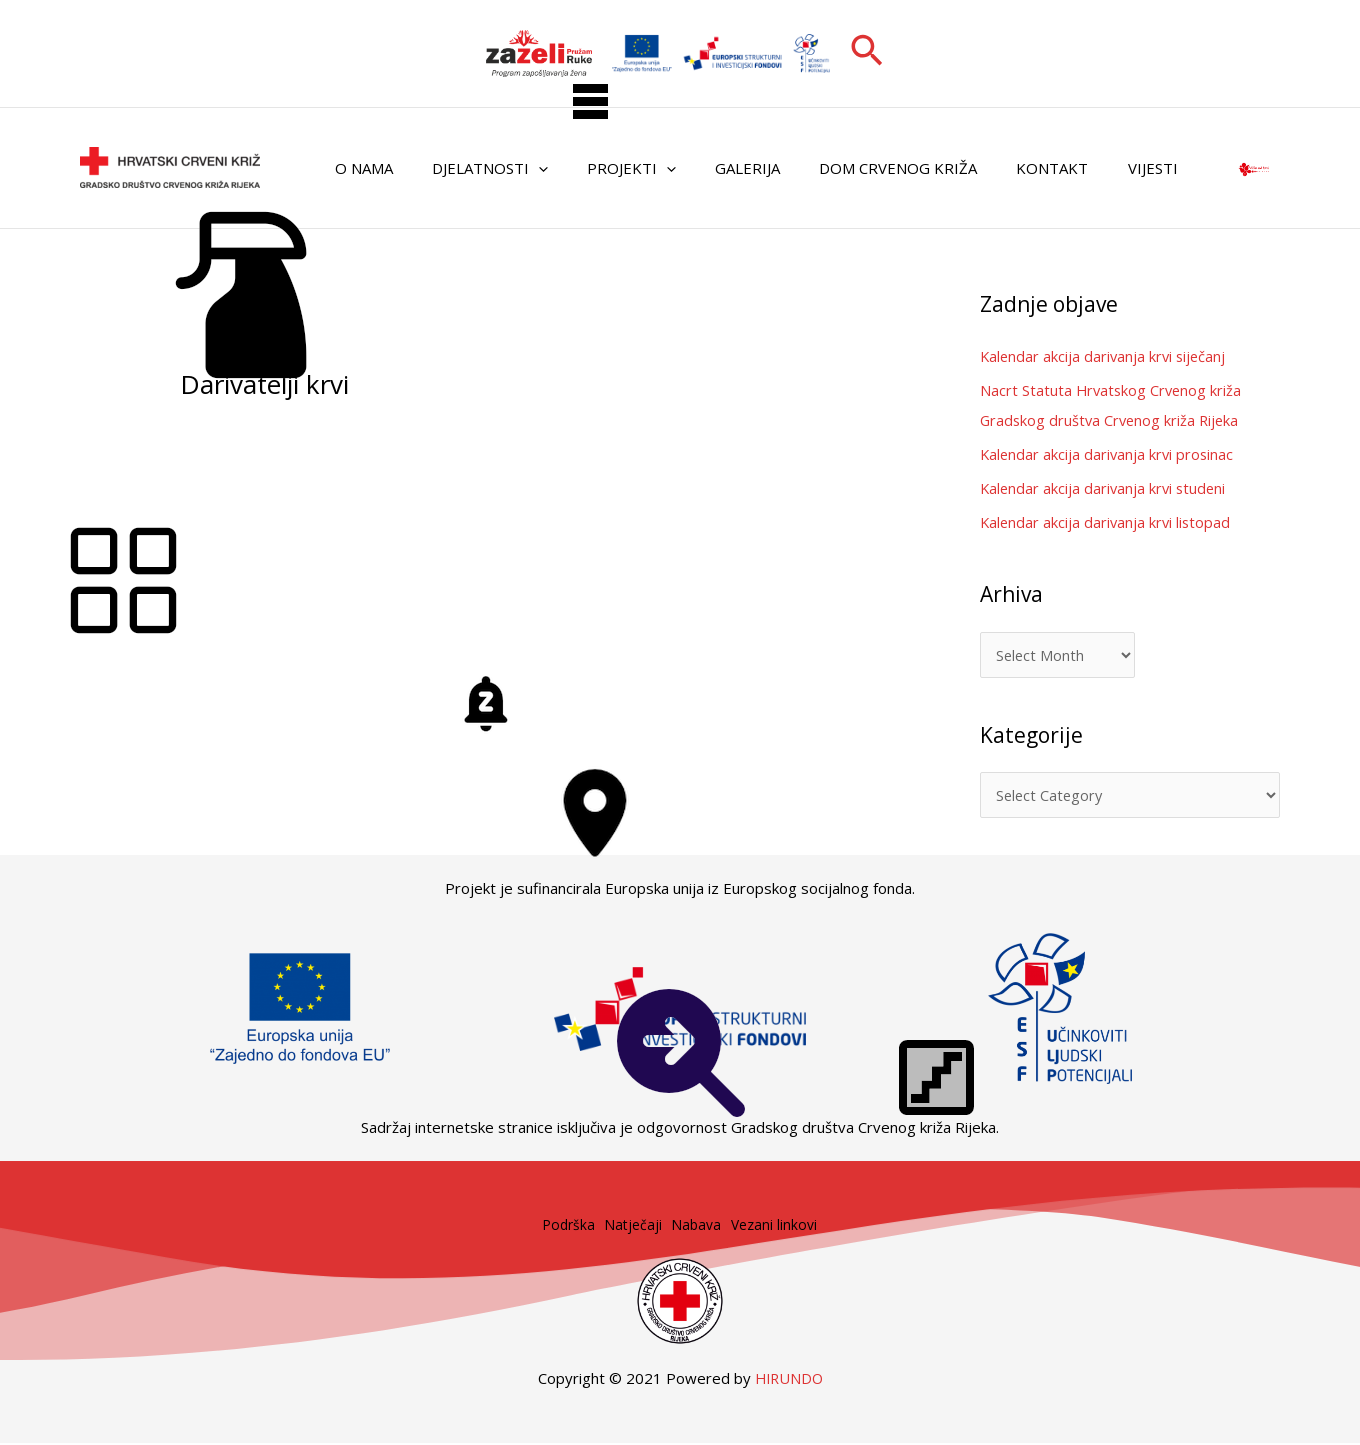 The height and width of the screenshot is (1445, 1360). I want to click on view current location on map, so click(595, 814).